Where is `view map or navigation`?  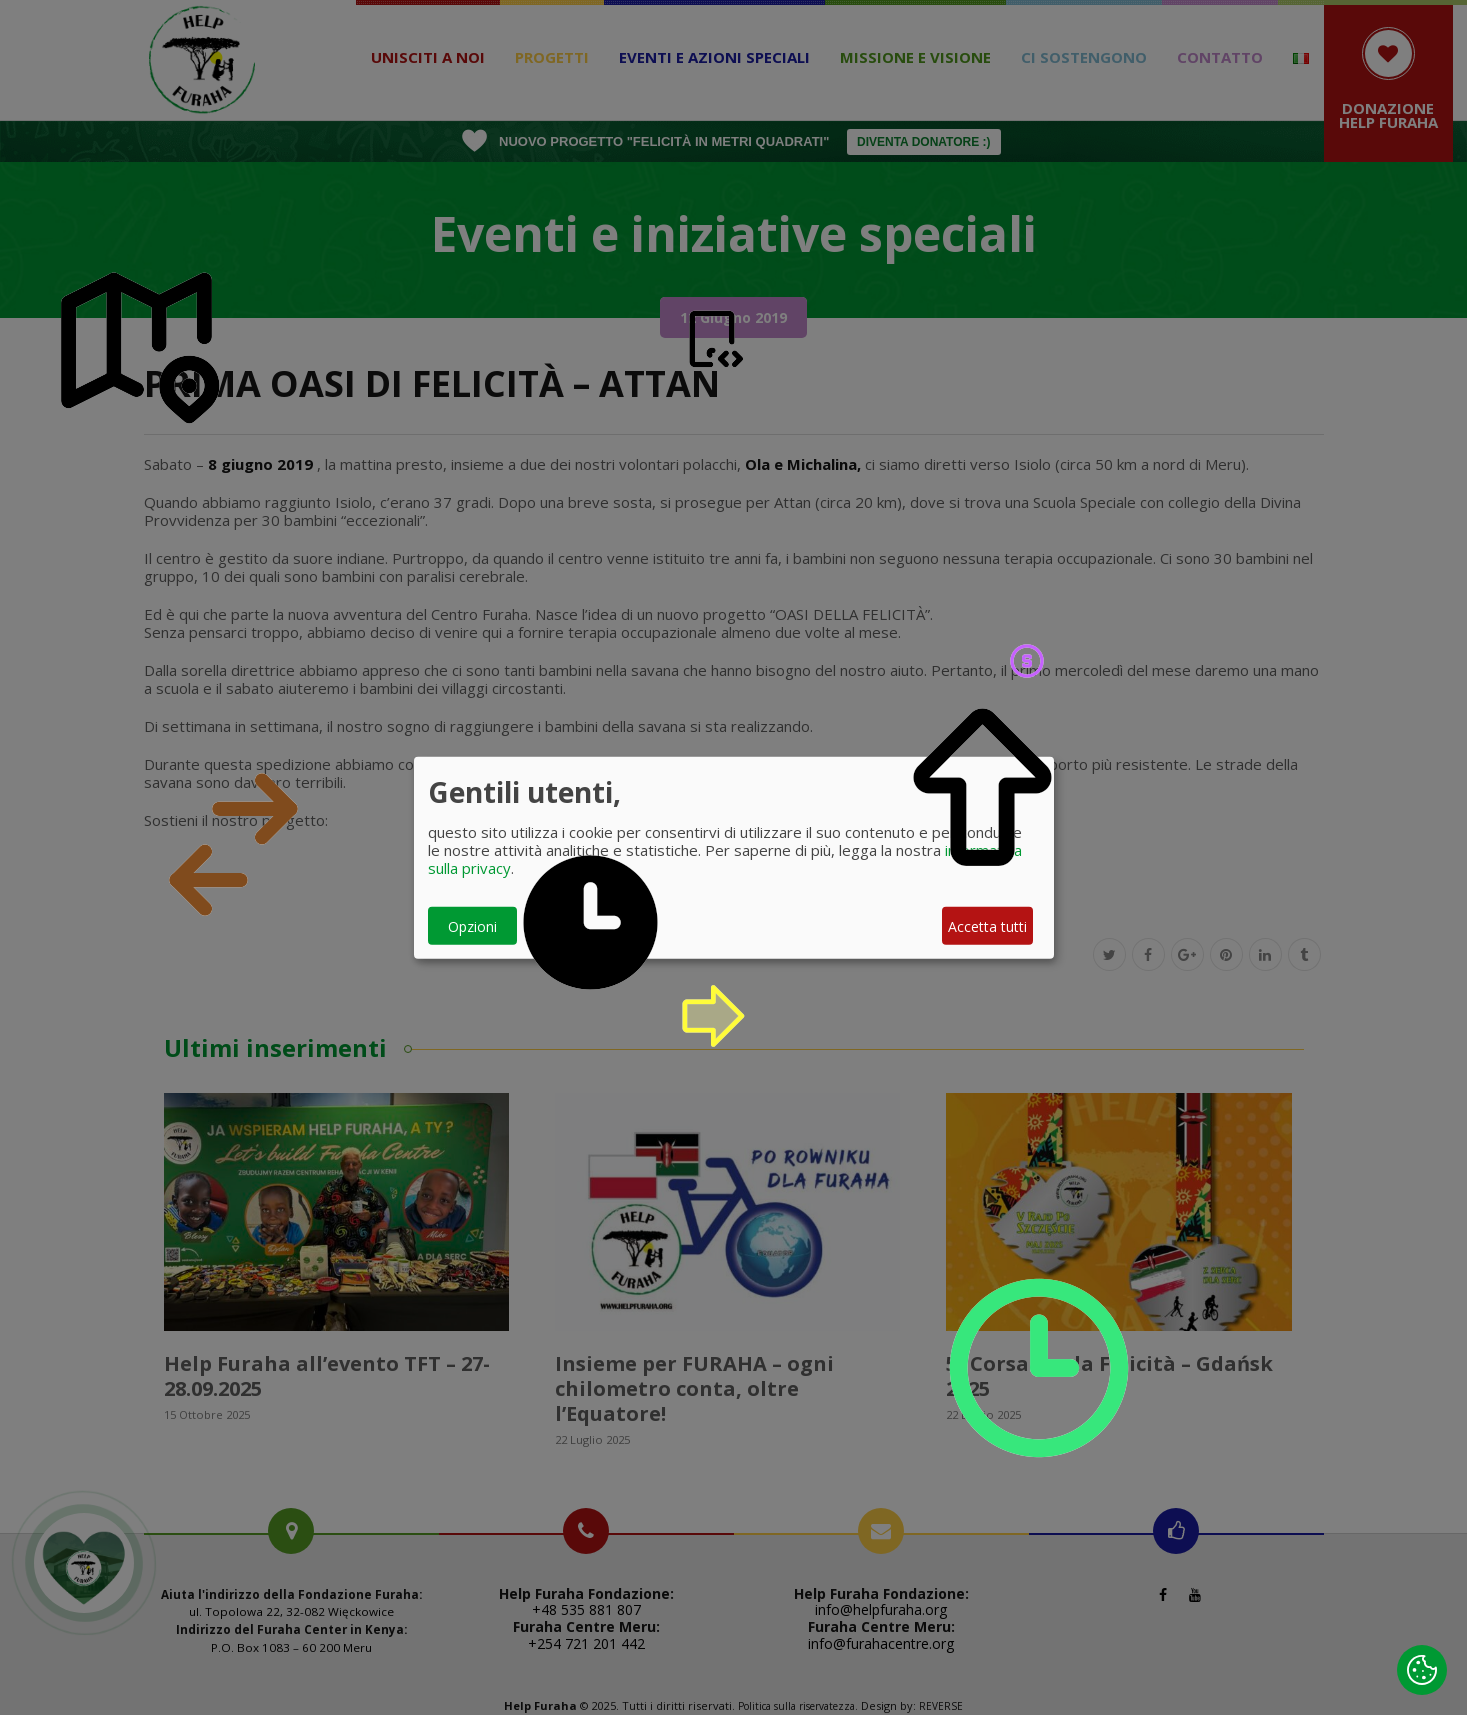
view map or navigation is located at coordinates (136, 340).